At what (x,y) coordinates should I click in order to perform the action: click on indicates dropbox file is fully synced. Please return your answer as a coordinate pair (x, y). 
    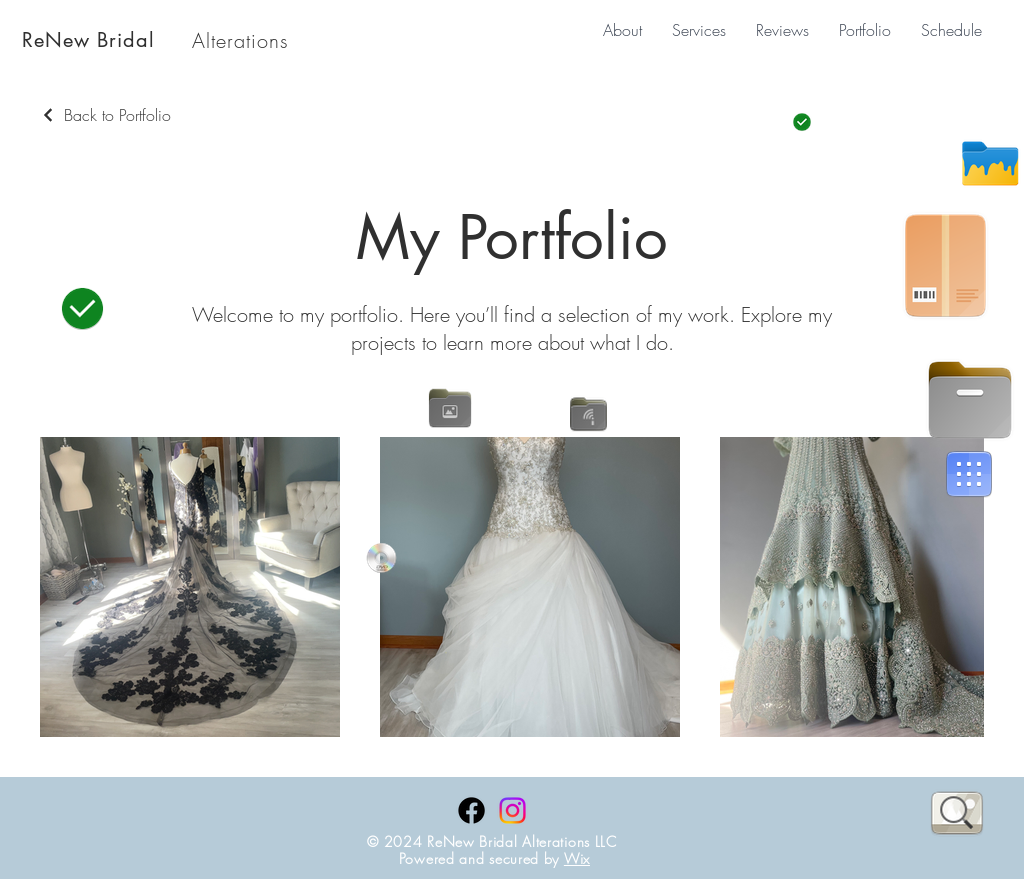
    Looking at the image, I should click on (82, 308).